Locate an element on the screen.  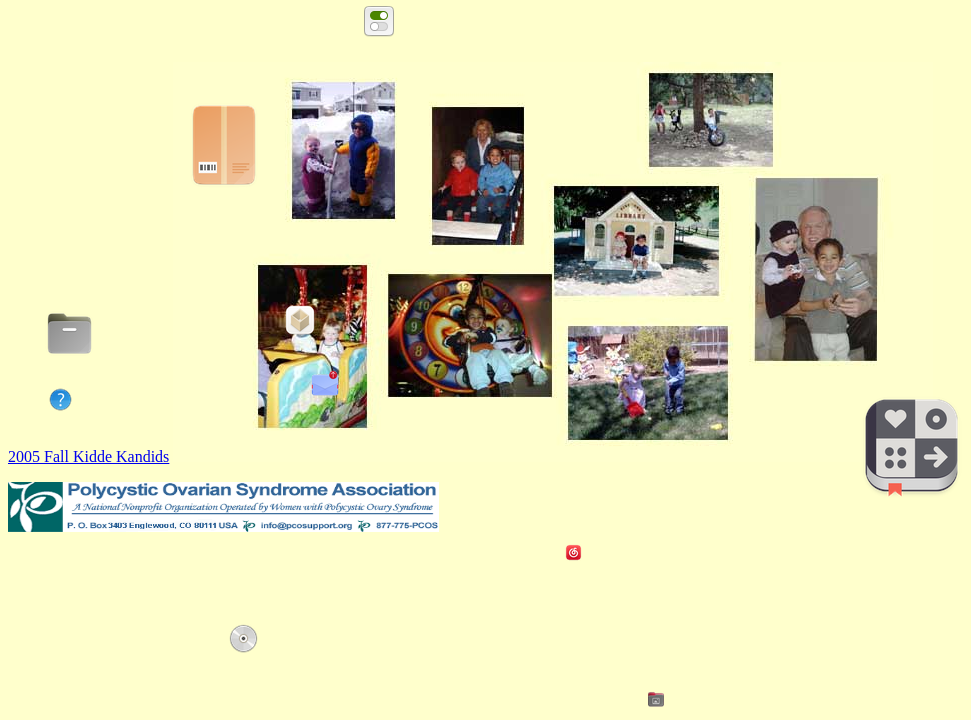
open the icon library app is located at coordinates (911, 445).